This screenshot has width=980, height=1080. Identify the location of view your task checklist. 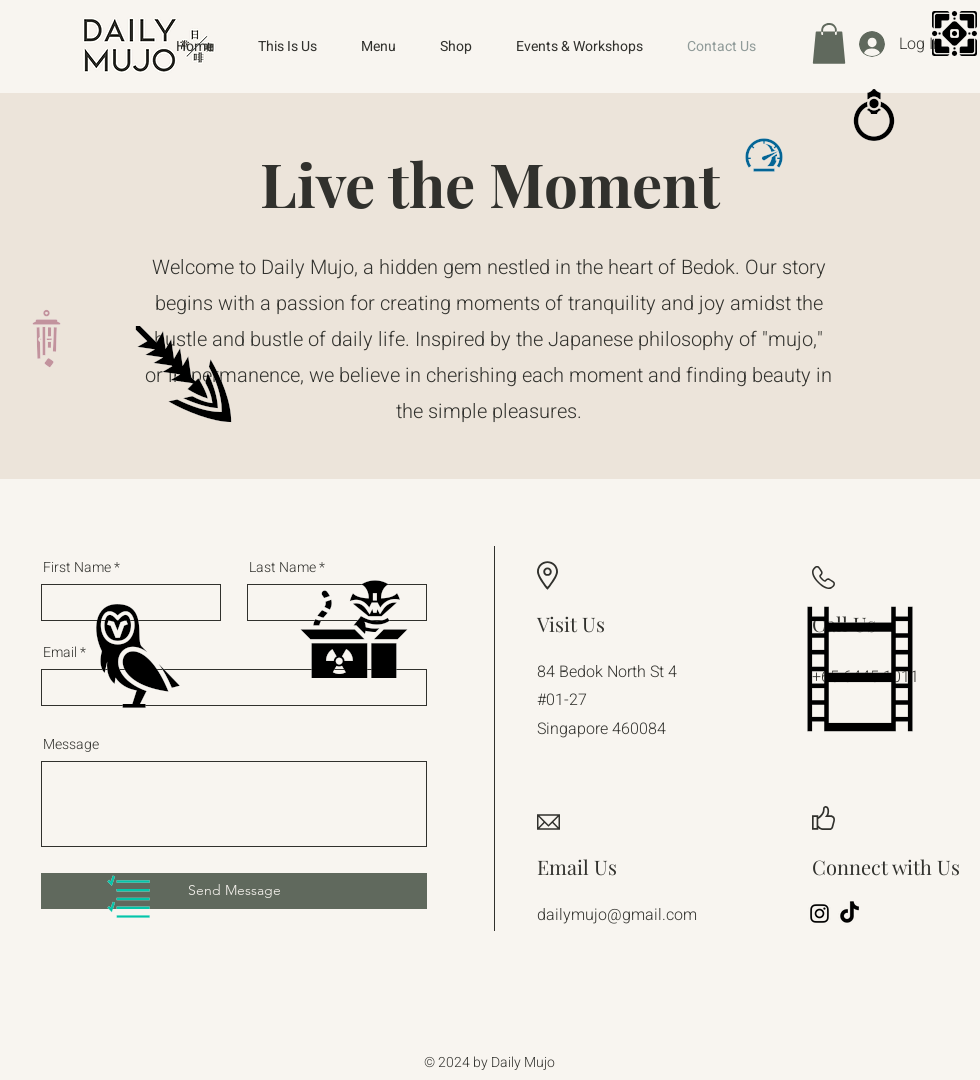
(131, 899).